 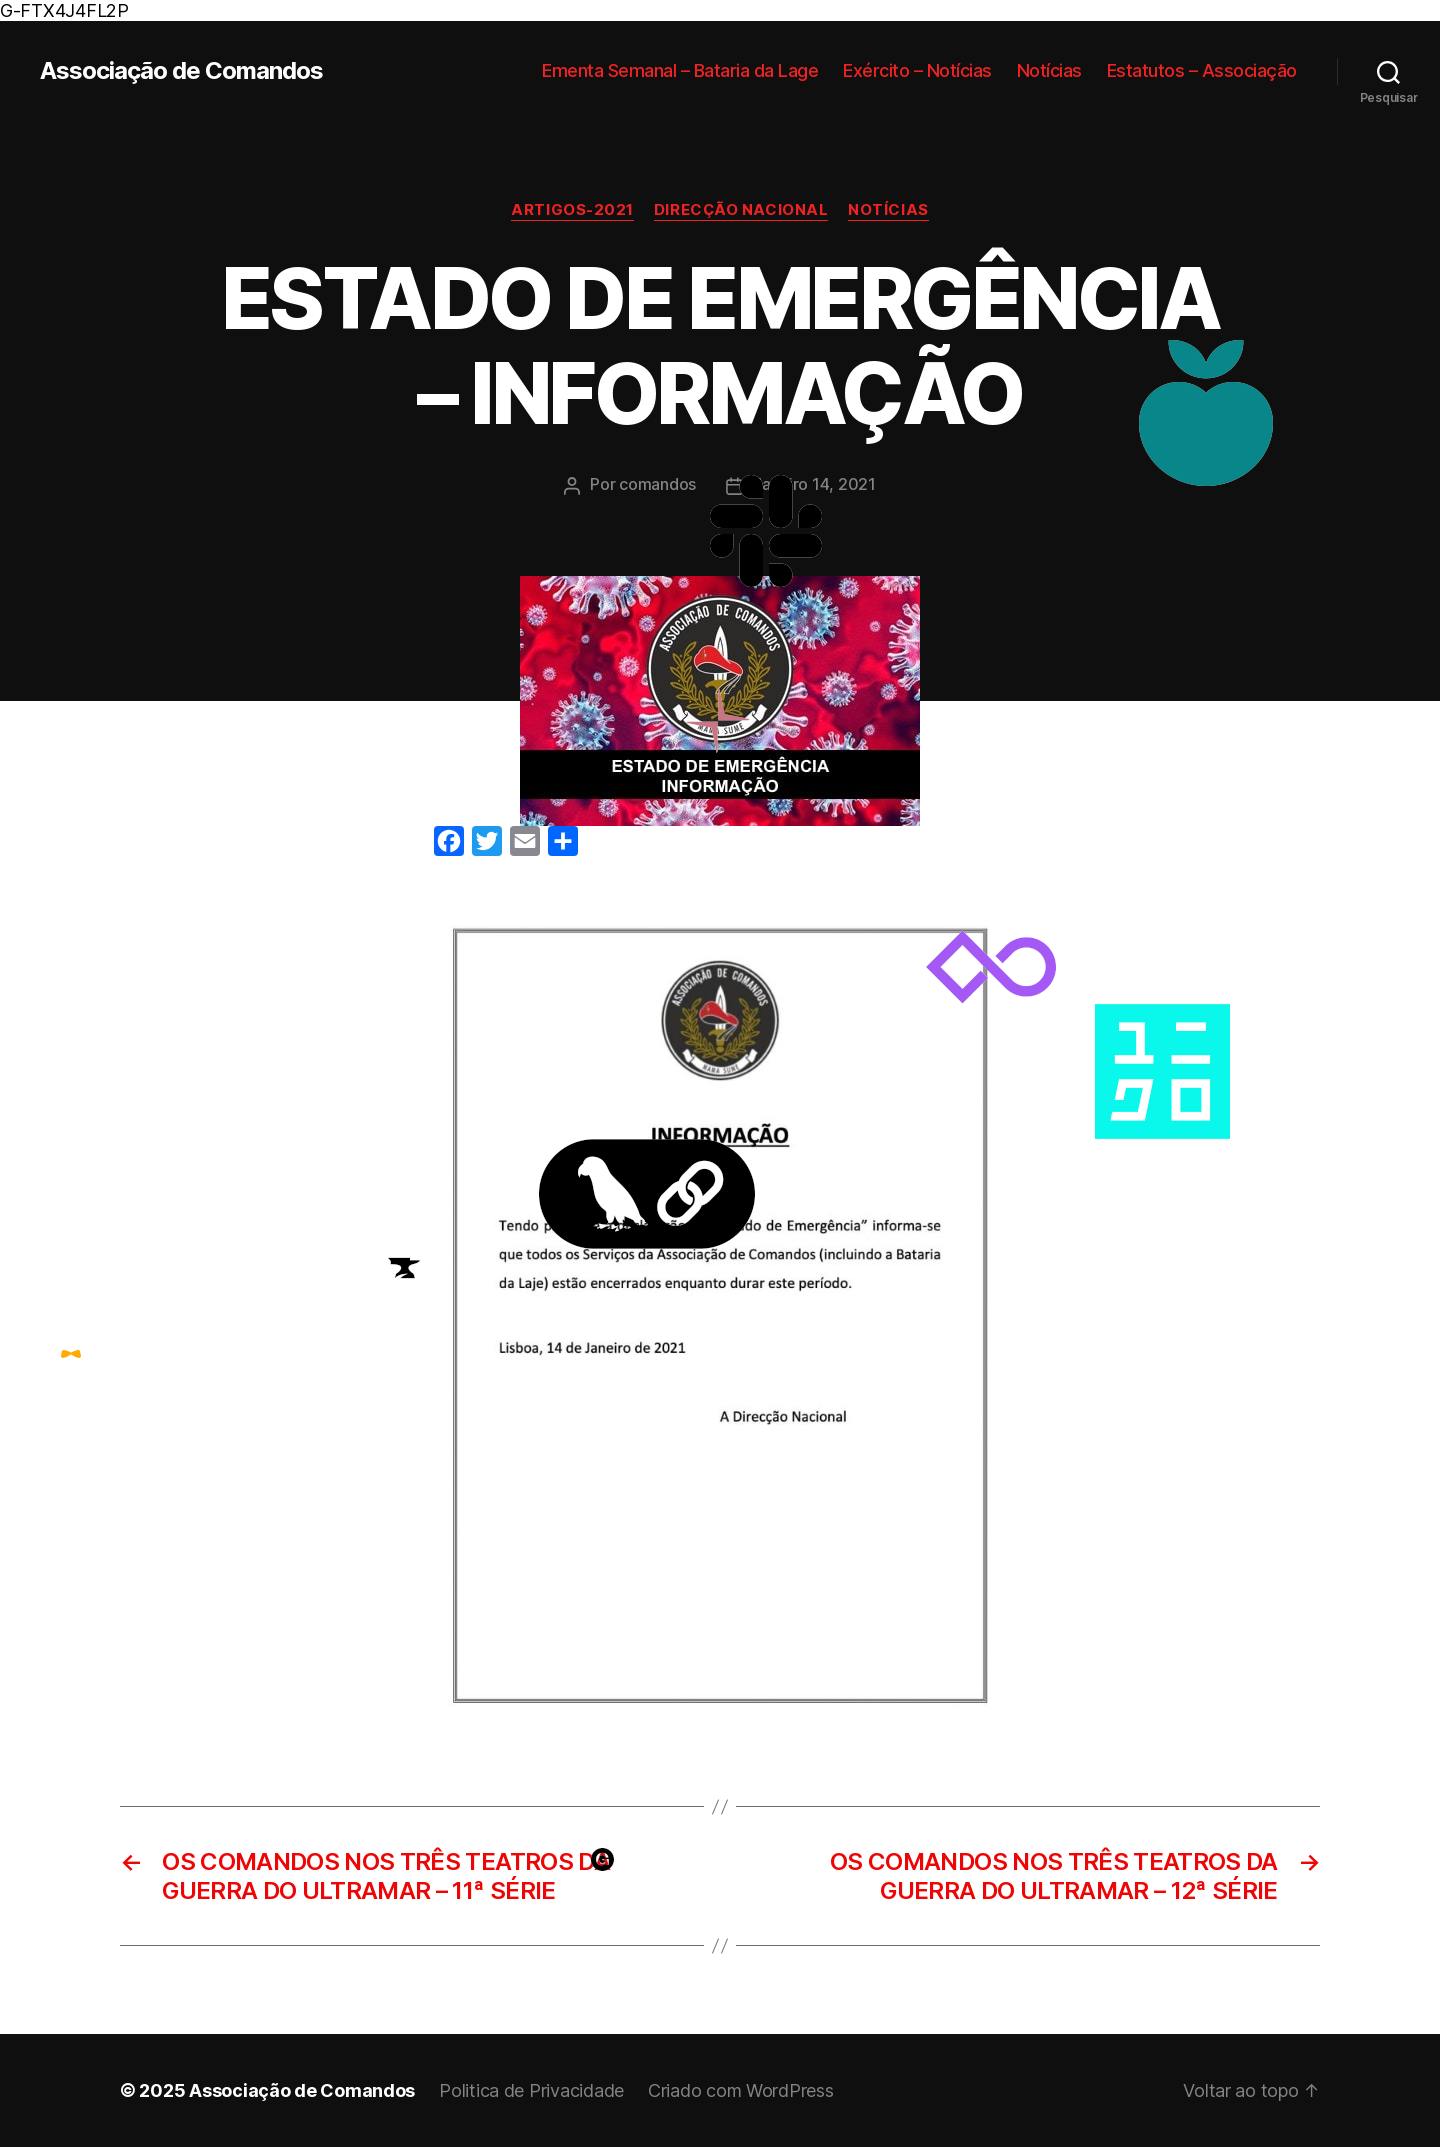 What do you see at coordinates (404, 1268) in the screenshot?
I see `visit curseforge for game mods and addons` at bounding box center [404, 1268].